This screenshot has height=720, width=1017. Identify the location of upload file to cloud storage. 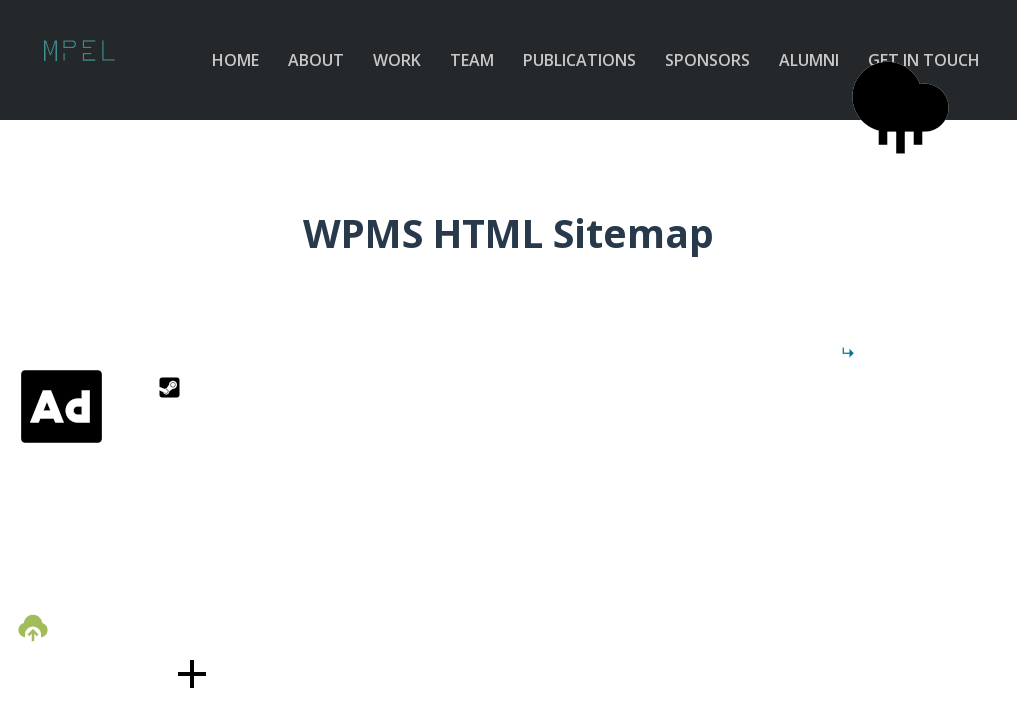
(33, 628).